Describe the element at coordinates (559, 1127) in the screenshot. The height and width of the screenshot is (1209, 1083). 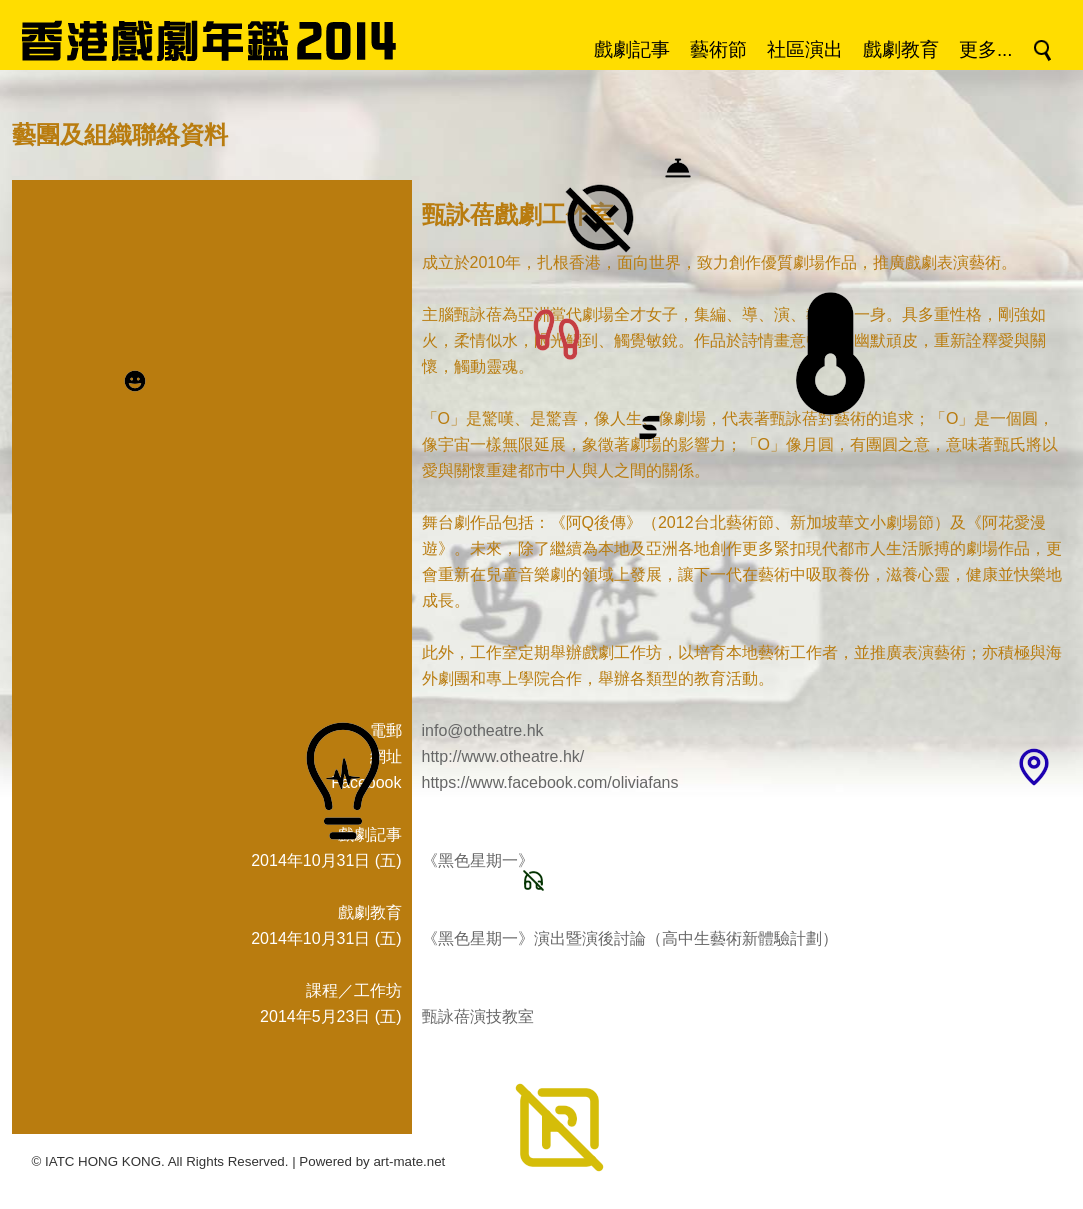
I see `no parking available` at that location.